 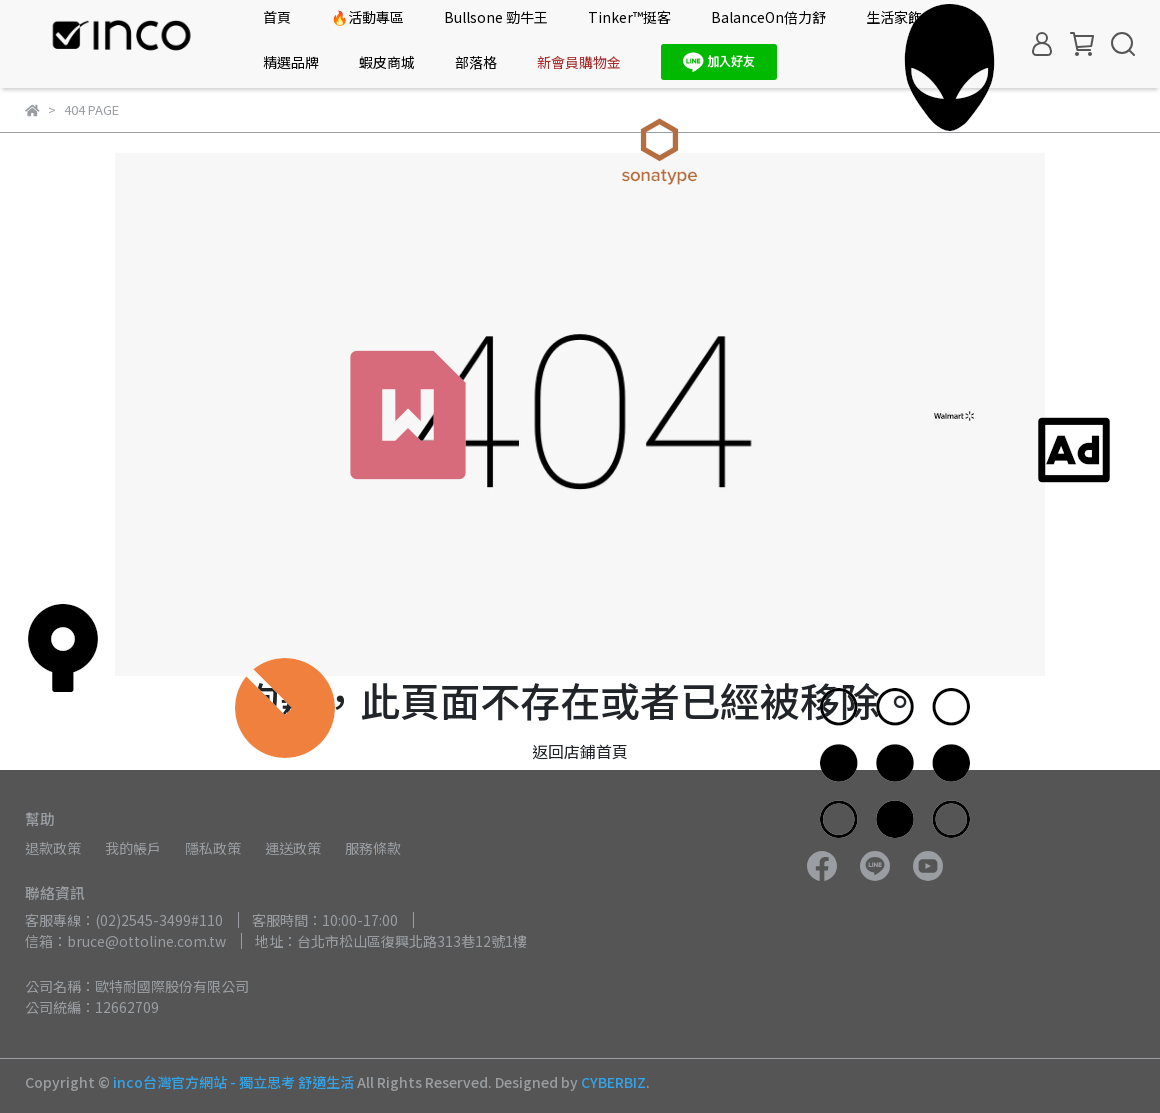 What do you see at coordinates (659, 151) in the screenshot?
I see `navigate to Sonatype website or services` at bounding box center [659, 151].